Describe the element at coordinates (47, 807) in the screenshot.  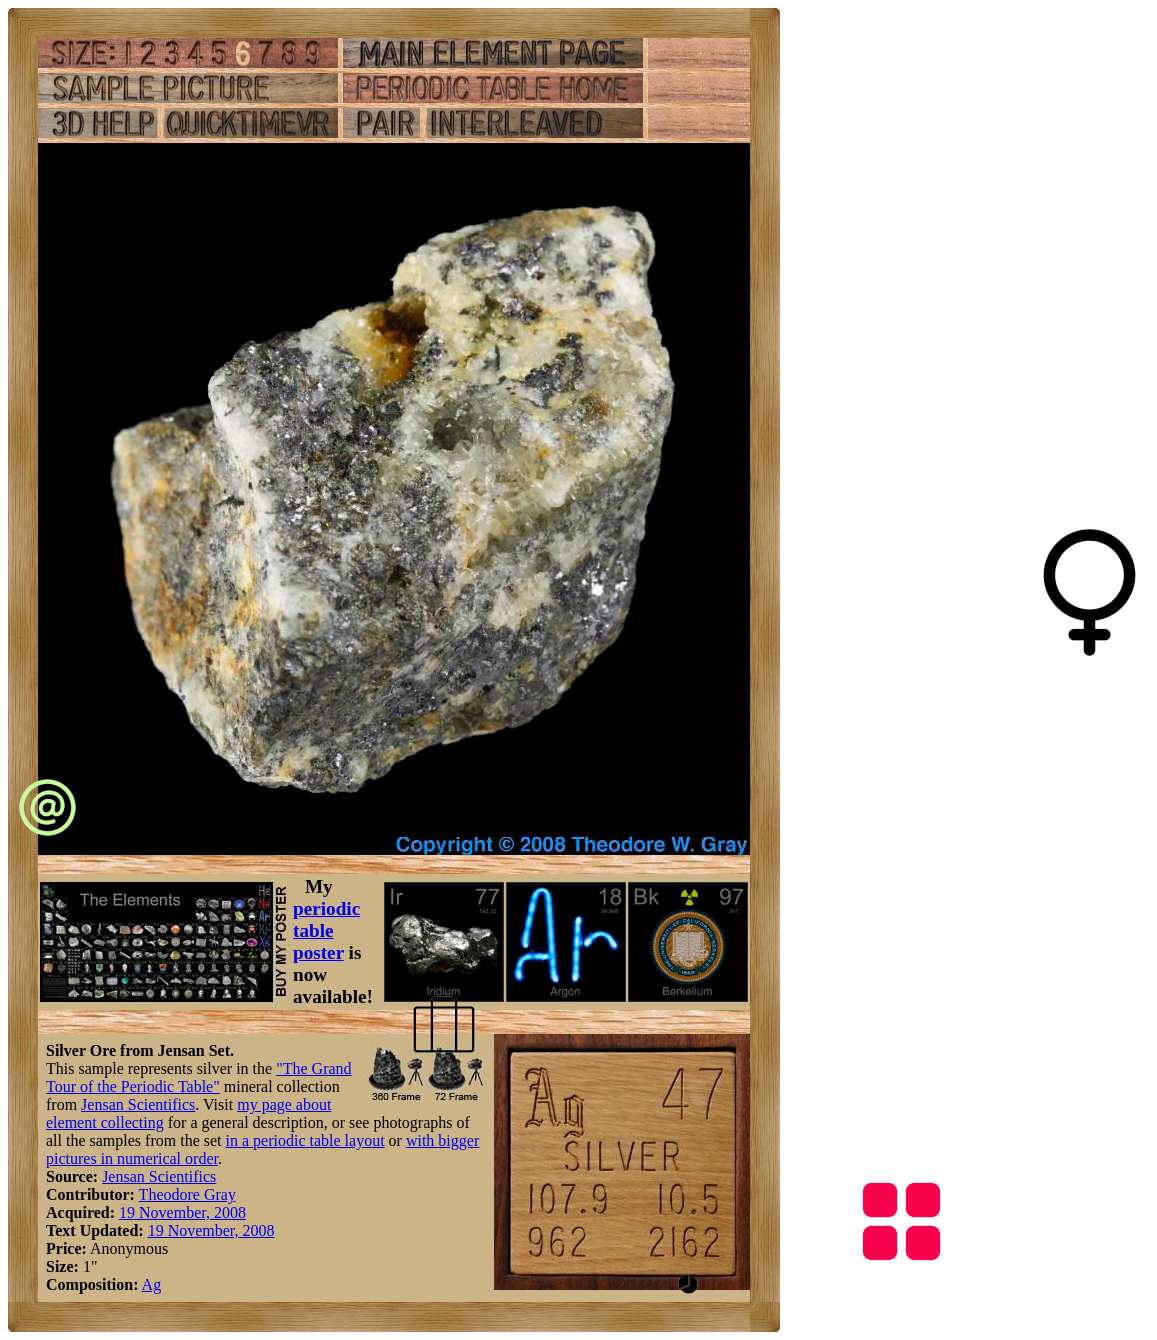
I see `mention a user or tag someone` at that location.